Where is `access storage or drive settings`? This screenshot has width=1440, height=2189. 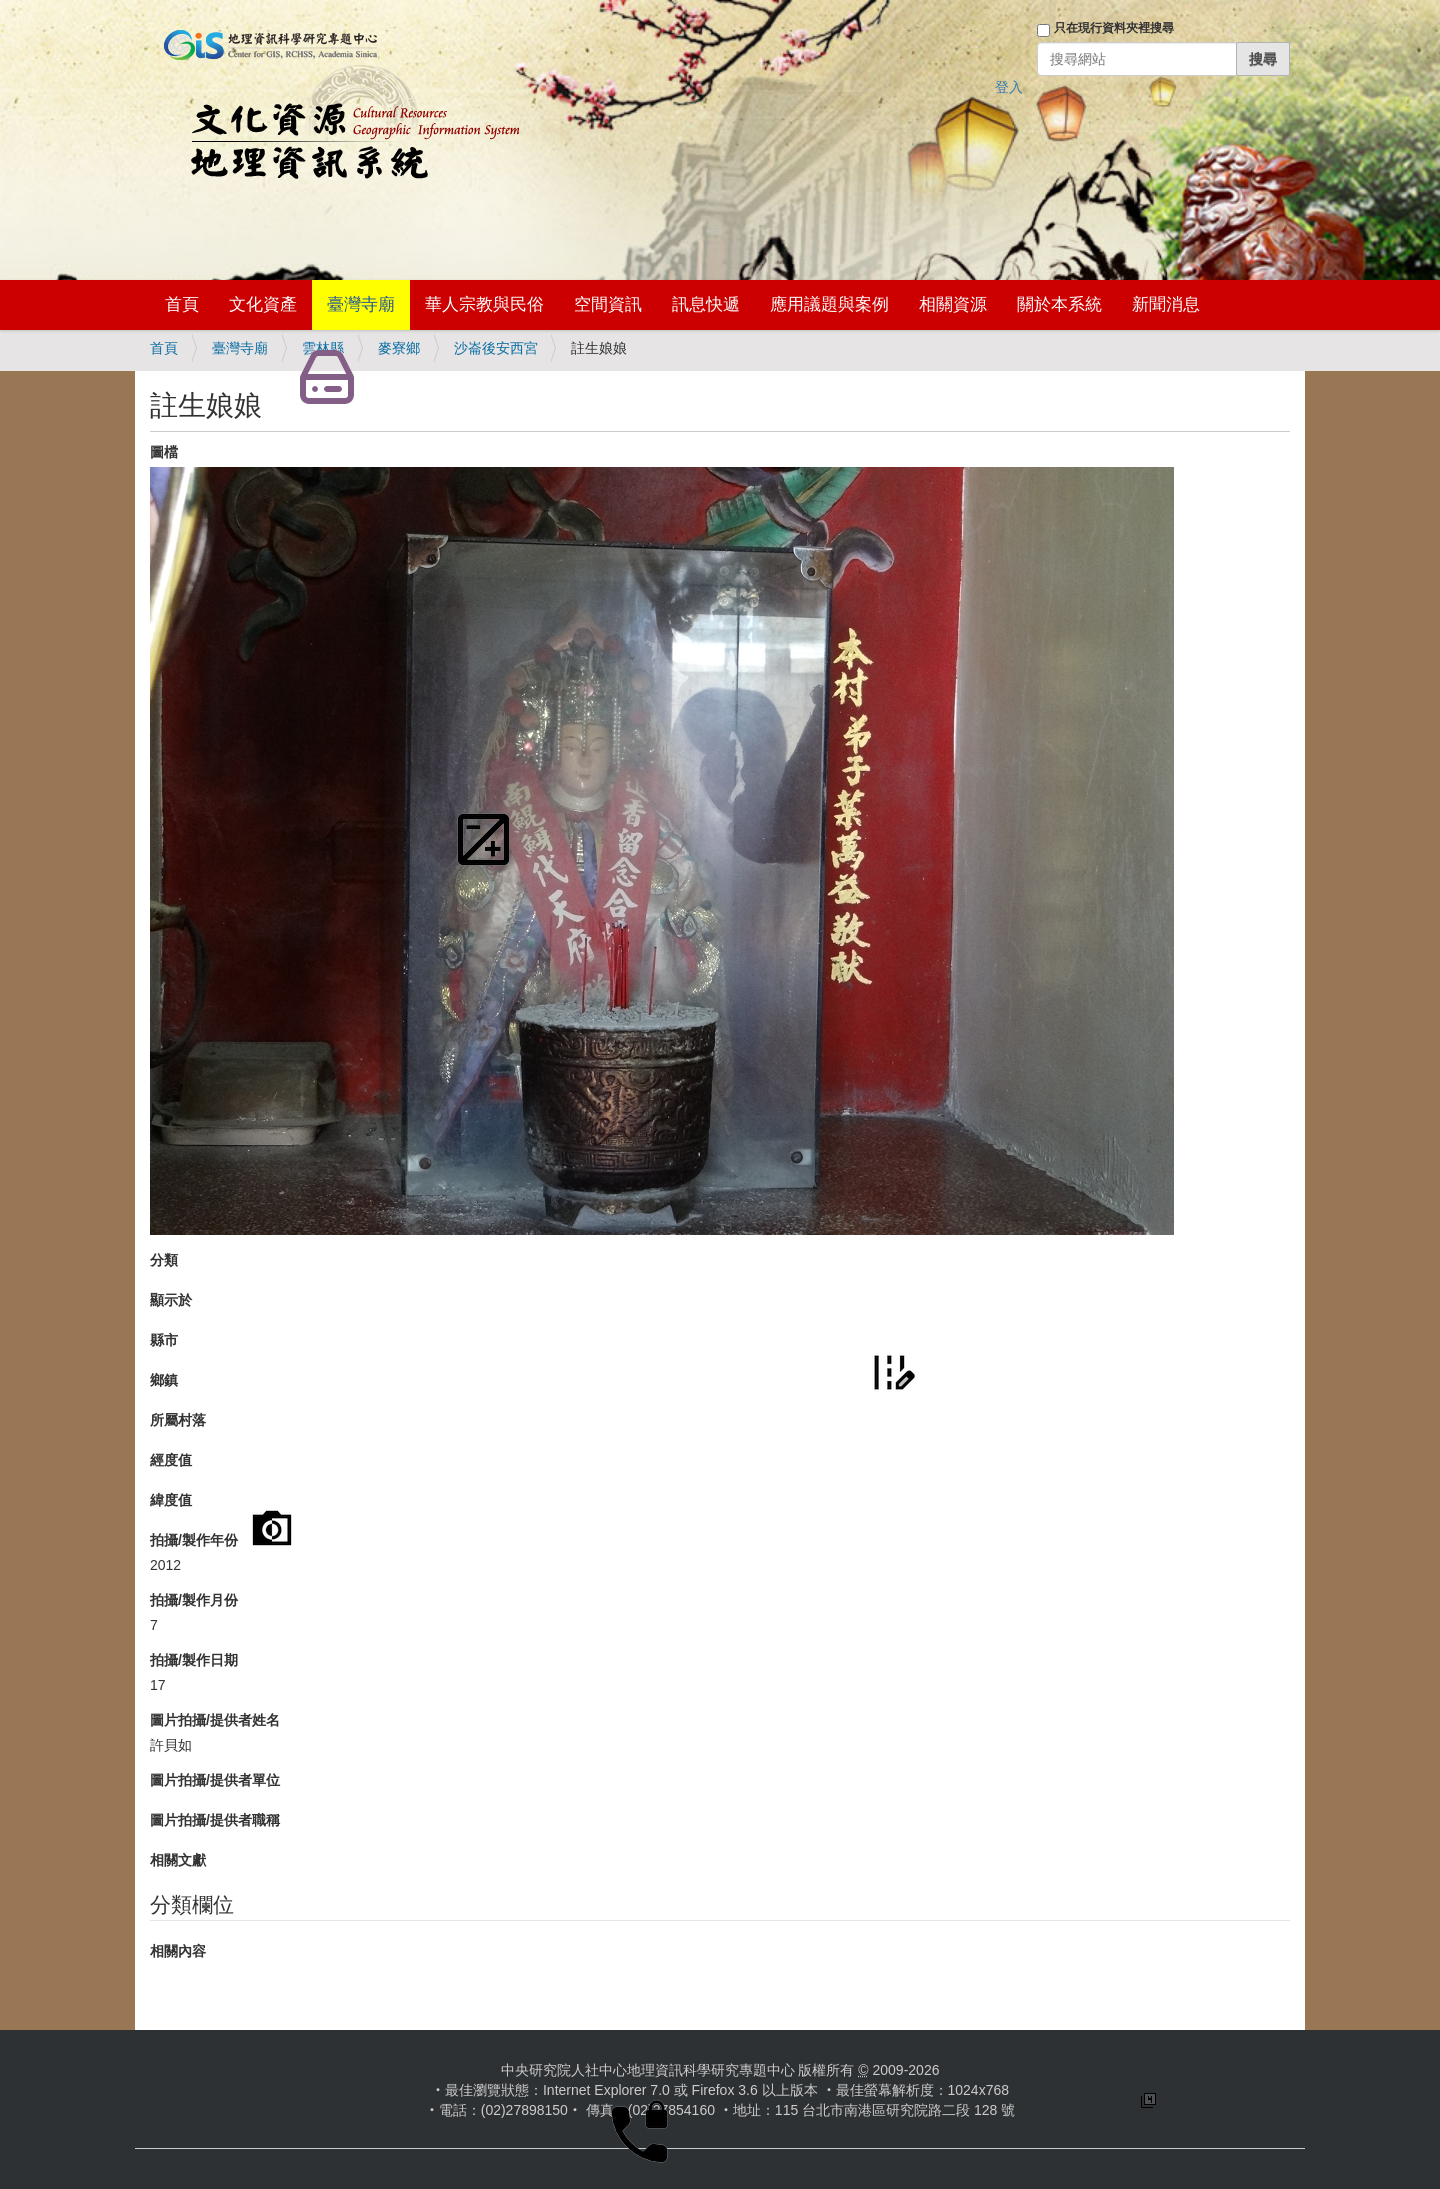 access storage or drive settings is located at coordinates (327, 377).